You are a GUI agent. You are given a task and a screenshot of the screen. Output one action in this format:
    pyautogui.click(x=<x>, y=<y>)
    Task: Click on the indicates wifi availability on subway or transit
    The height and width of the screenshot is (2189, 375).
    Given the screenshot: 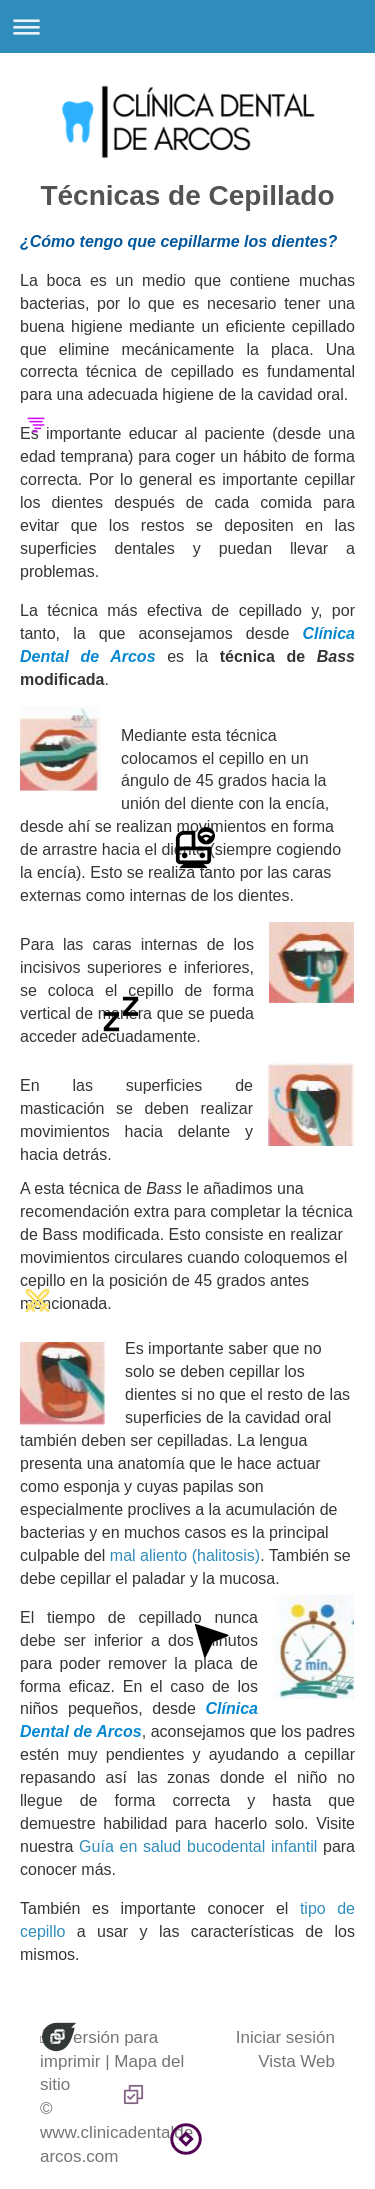 What is the action you would take?
    pyautogui.click(x=193, y=848)
    